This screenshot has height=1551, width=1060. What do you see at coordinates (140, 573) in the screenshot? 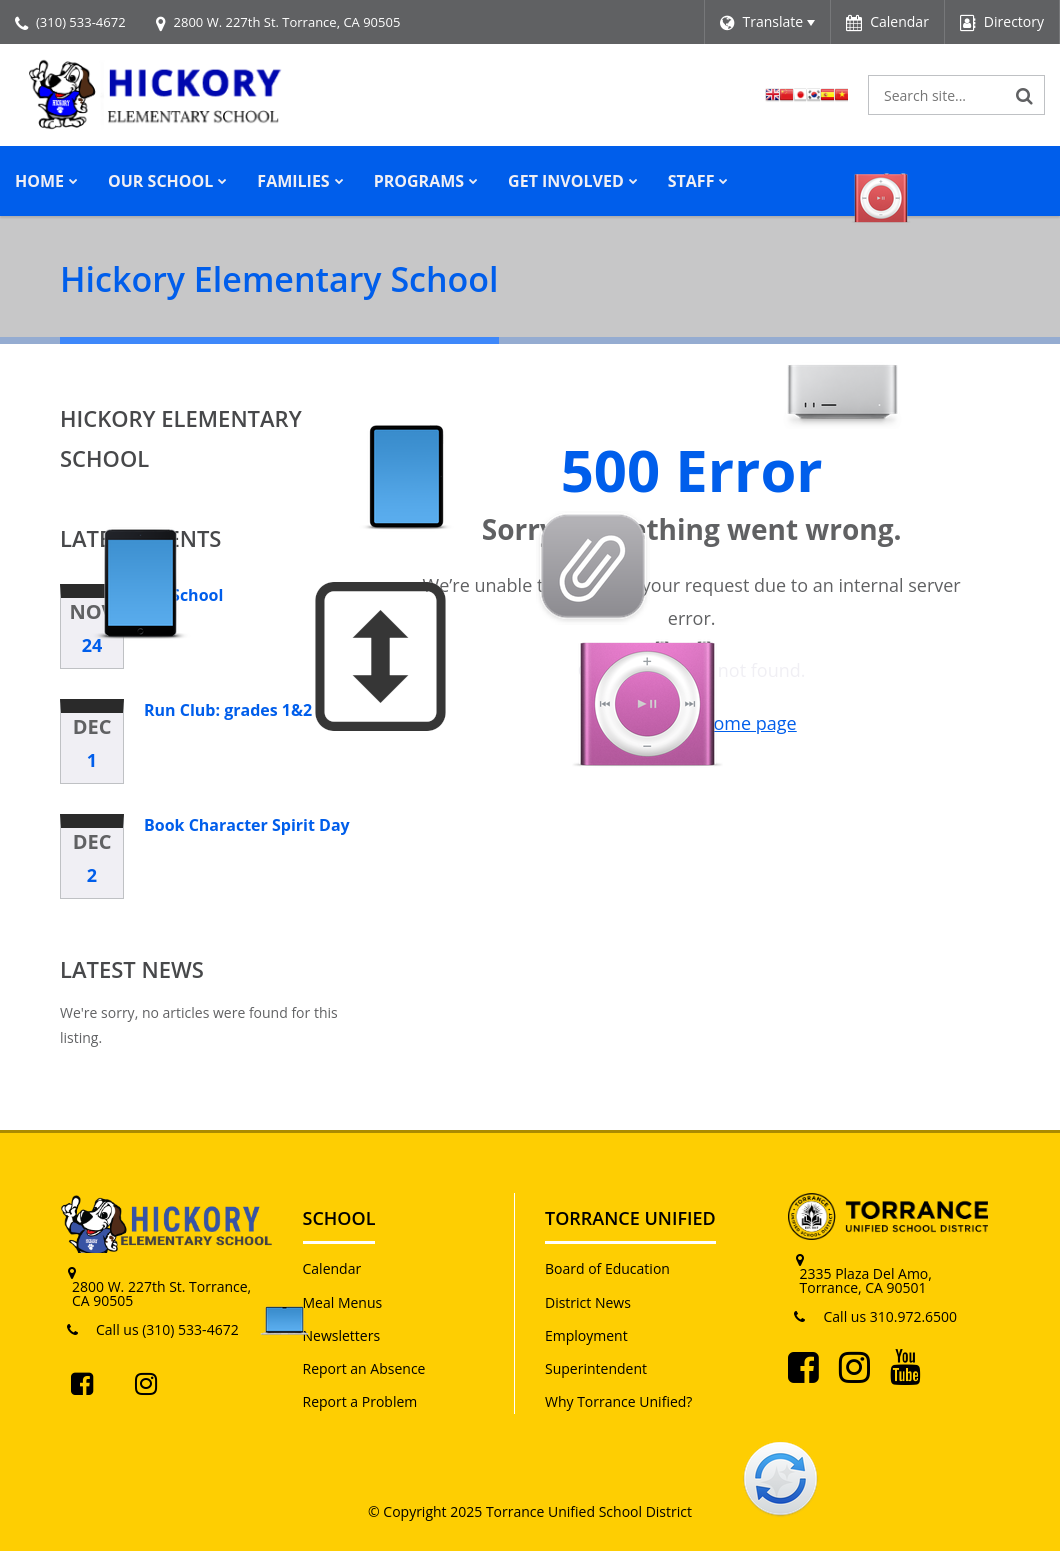
I see `iPad Mini 3 device icon in system settings` at bounding box center [140, 573].